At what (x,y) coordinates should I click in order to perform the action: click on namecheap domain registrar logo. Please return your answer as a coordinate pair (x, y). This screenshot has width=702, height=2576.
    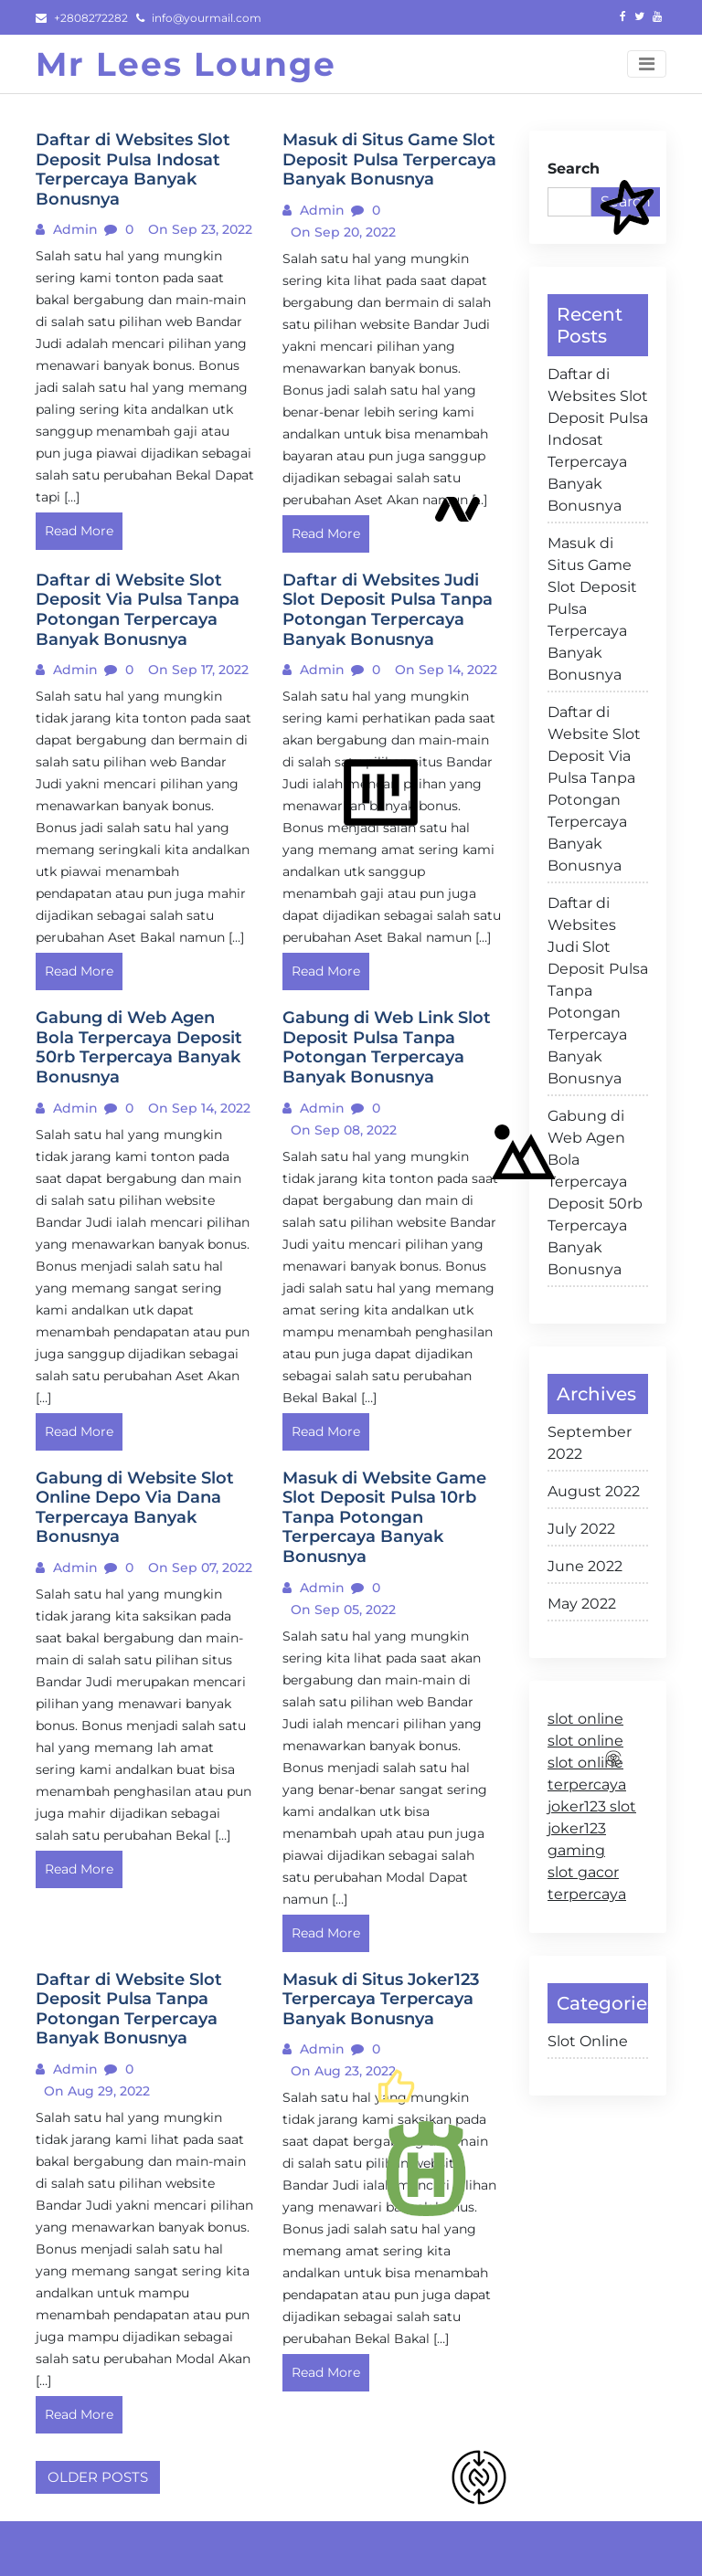
    Looking at the image, I should click on (457, 509).